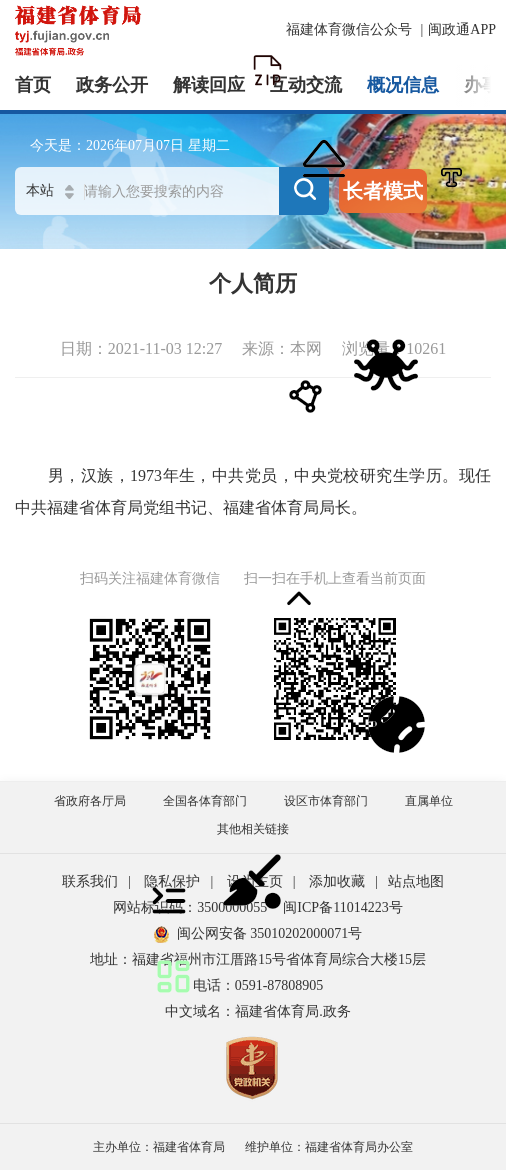  Describe the element at coordinates (451, 177) in the screenshot. I see `access text formatting options` at that location.